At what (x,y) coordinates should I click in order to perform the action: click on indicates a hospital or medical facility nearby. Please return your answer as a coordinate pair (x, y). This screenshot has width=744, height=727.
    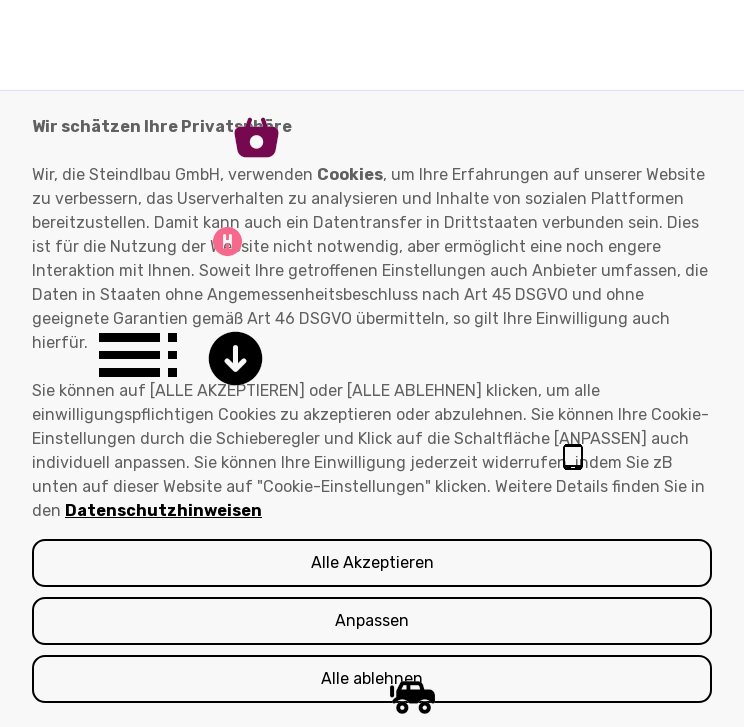
    Looking at the image, I should click on (227, 241).